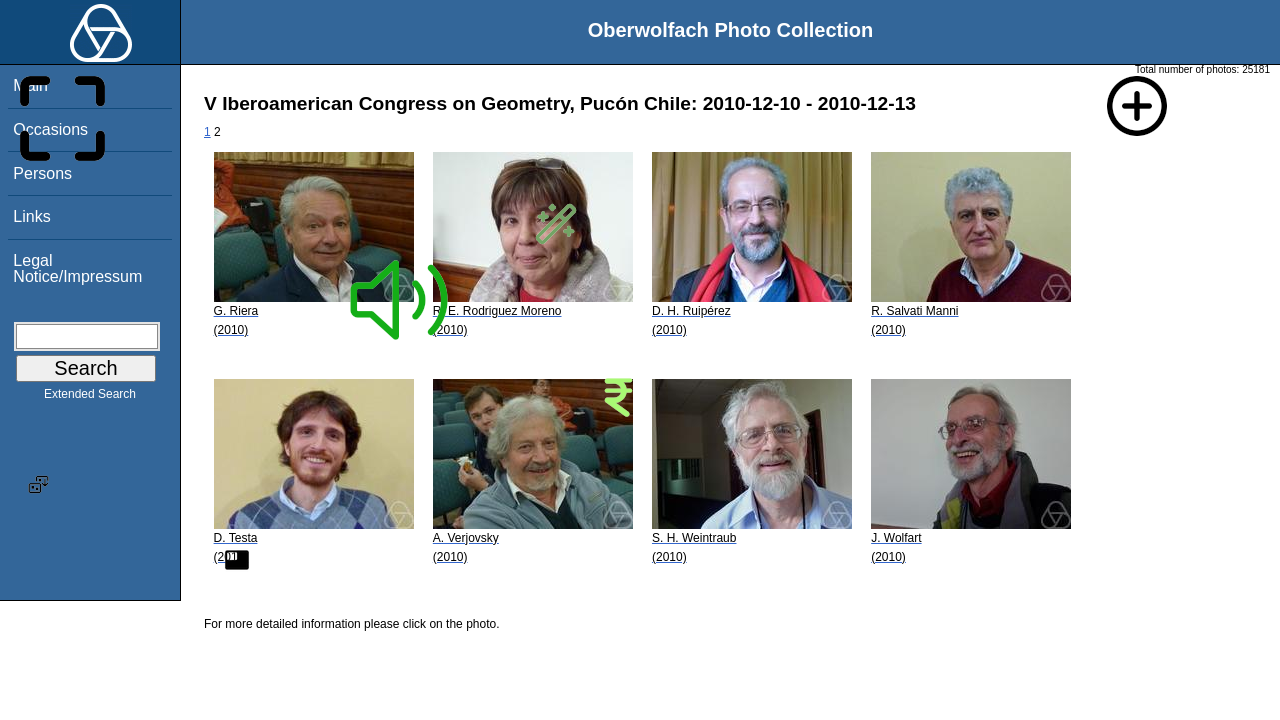 This screenshot has height=720, width=1280. Describe the element at coordinates (62, 118) in the screenshot. I see `enter fullscreen mode` at that location.